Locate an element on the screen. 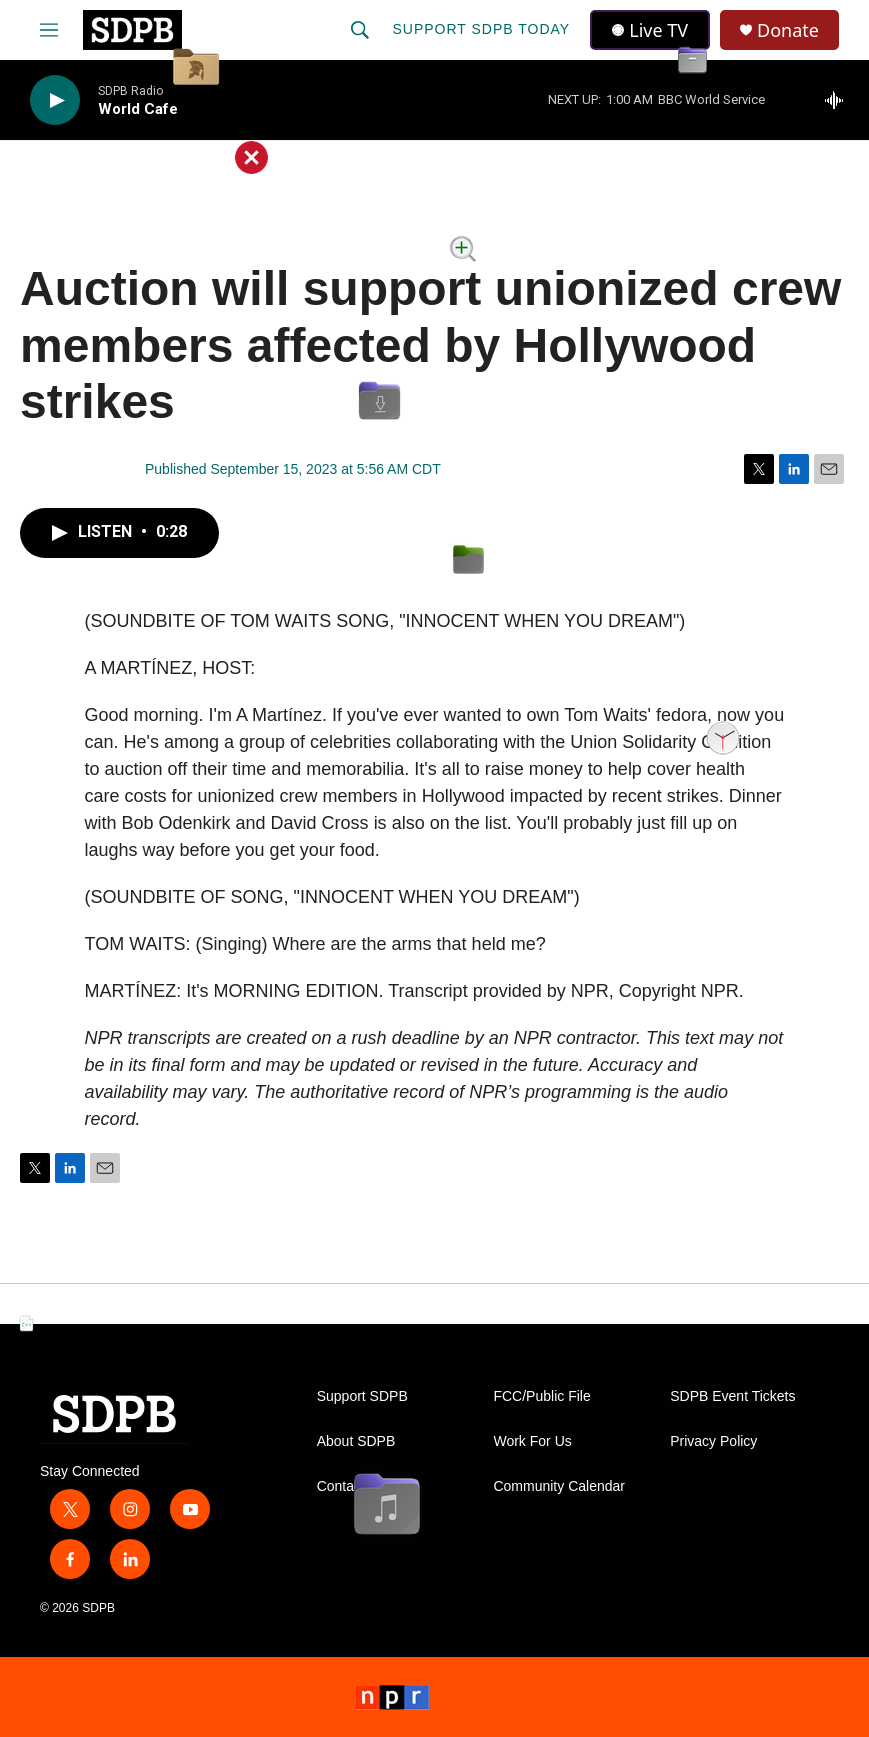 The image size is (869, 1737). folder containing historical or ancient history files is located at coordinates (196, 68).